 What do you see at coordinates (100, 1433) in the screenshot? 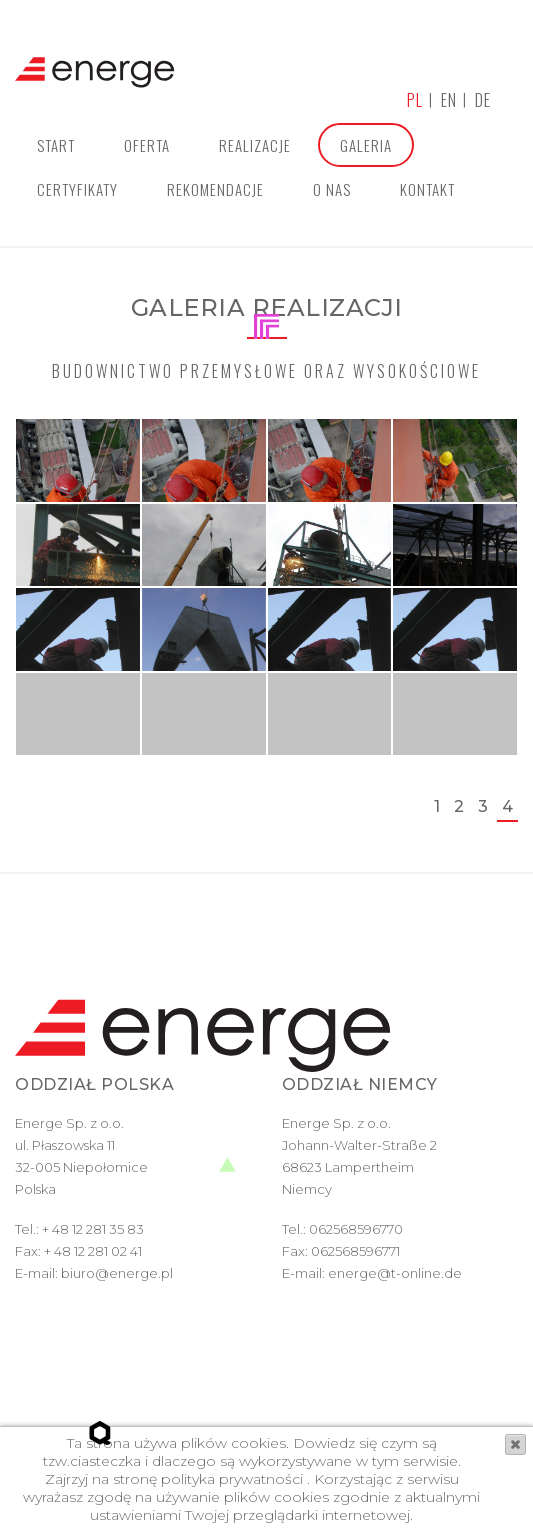
I see `qubes os logo` at bounding box center [100, 1433].